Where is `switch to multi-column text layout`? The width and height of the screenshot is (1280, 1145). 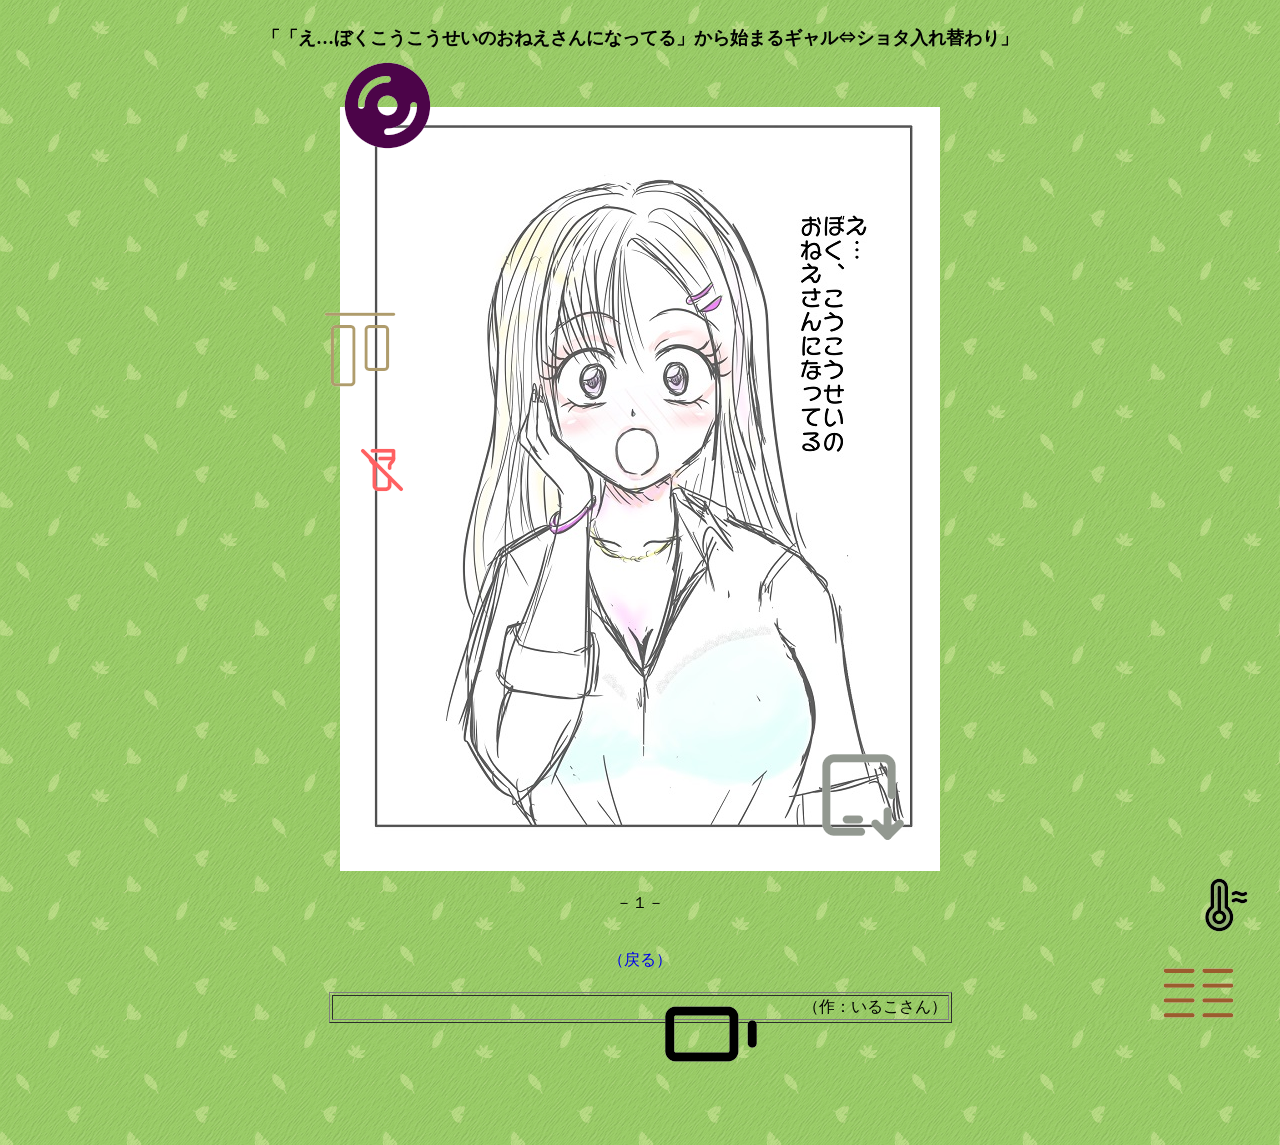 switch to multi-column text layout is located at coordinates (1198, 994).